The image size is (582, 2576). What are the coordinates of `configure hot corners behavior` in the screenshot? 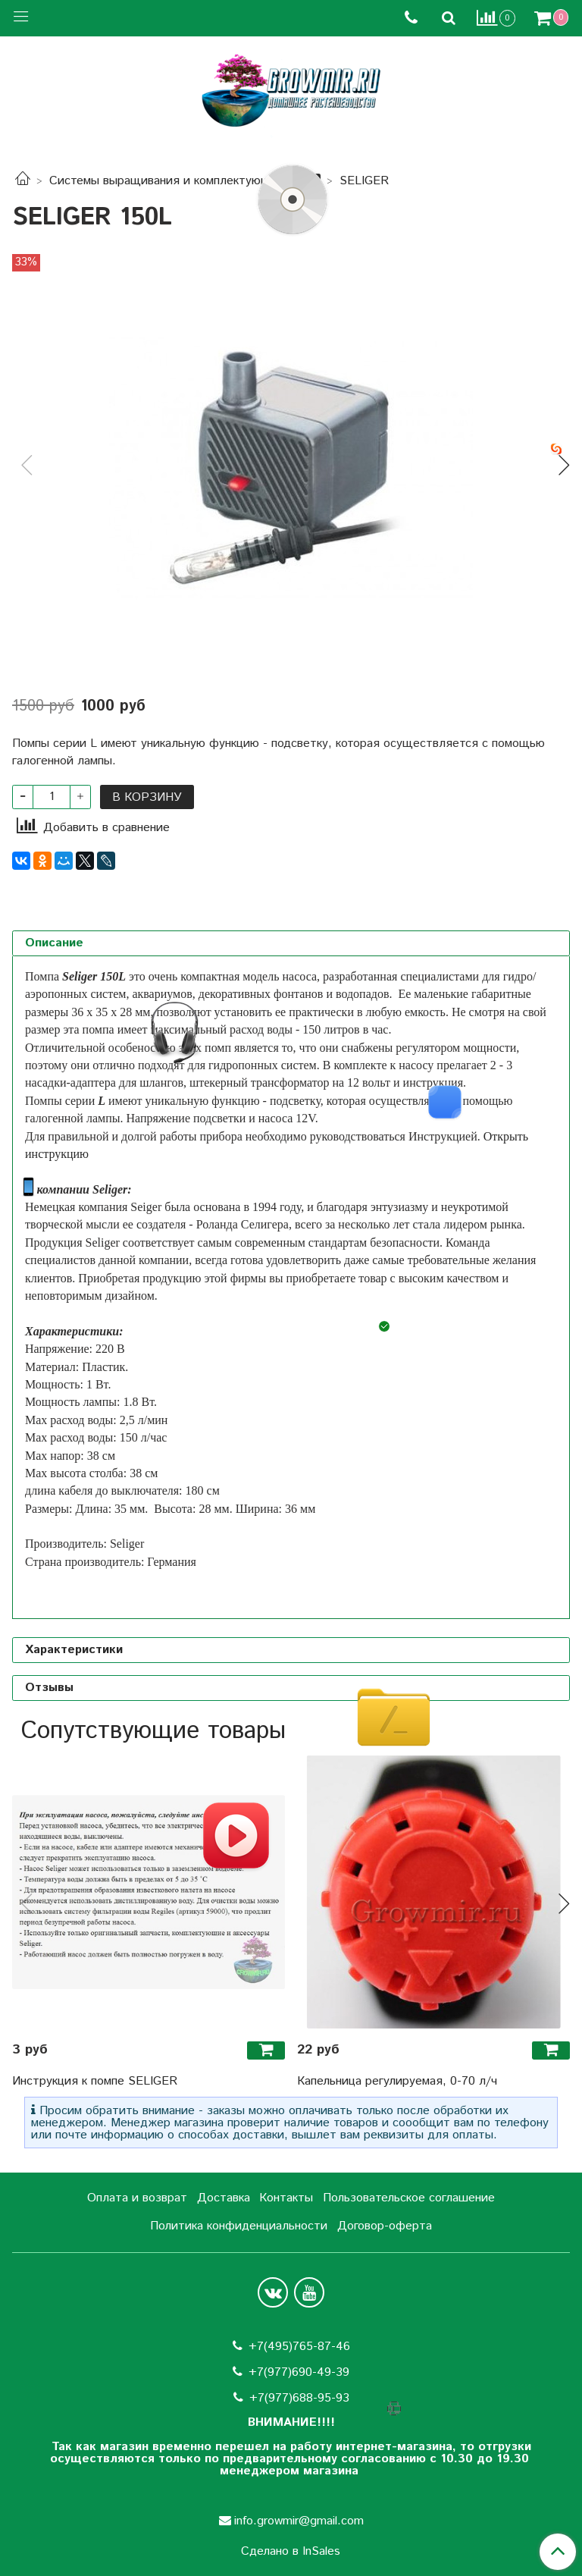 It's located at (445, 1103).